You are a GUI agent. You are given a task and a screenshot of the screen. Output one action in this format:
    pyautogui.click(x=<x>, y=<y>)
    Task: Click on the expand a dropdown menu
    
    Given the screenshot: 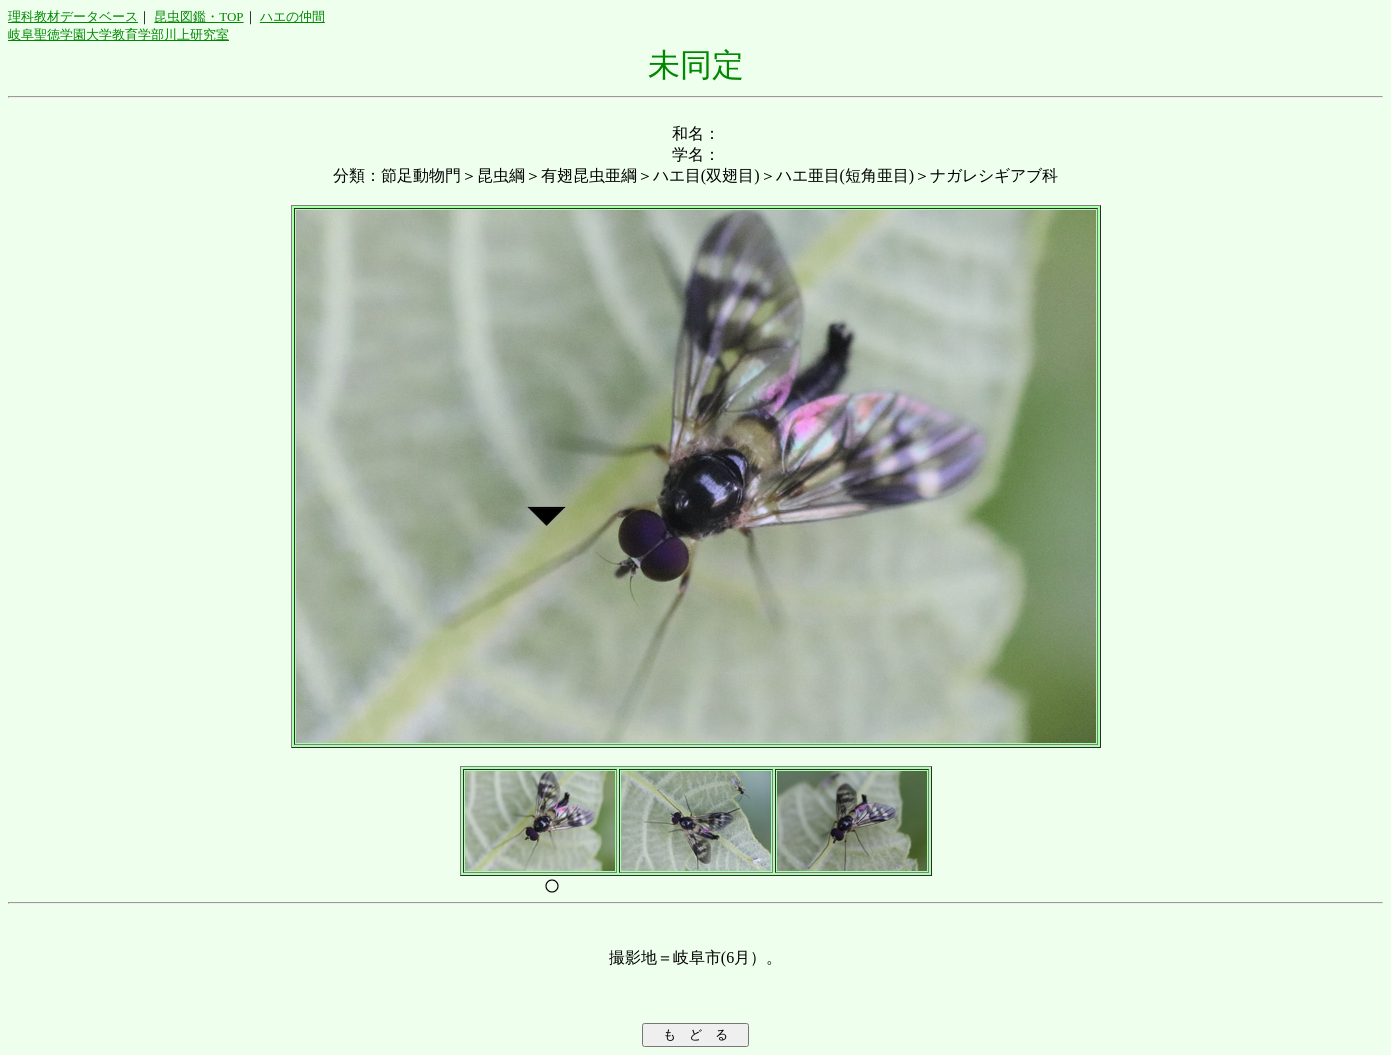 What is the action you would take?
    pyautogui.click(x=546, y=514)
    